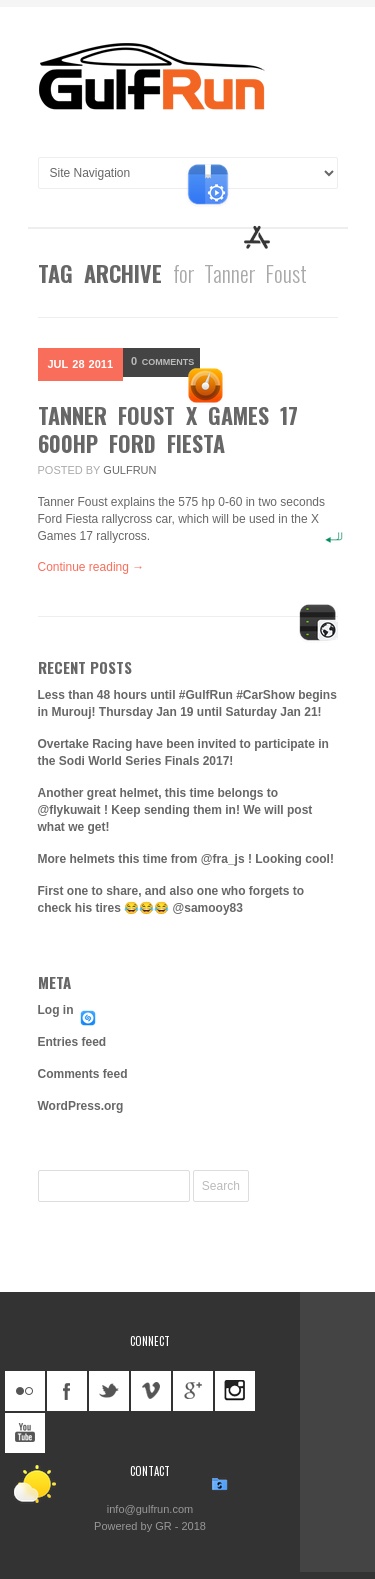 The height and width of the screenshot is (1579, 375). Describe the element at coordinates (333, 537) in the screenshot. I see `reply to all recipients of an email` at that location.